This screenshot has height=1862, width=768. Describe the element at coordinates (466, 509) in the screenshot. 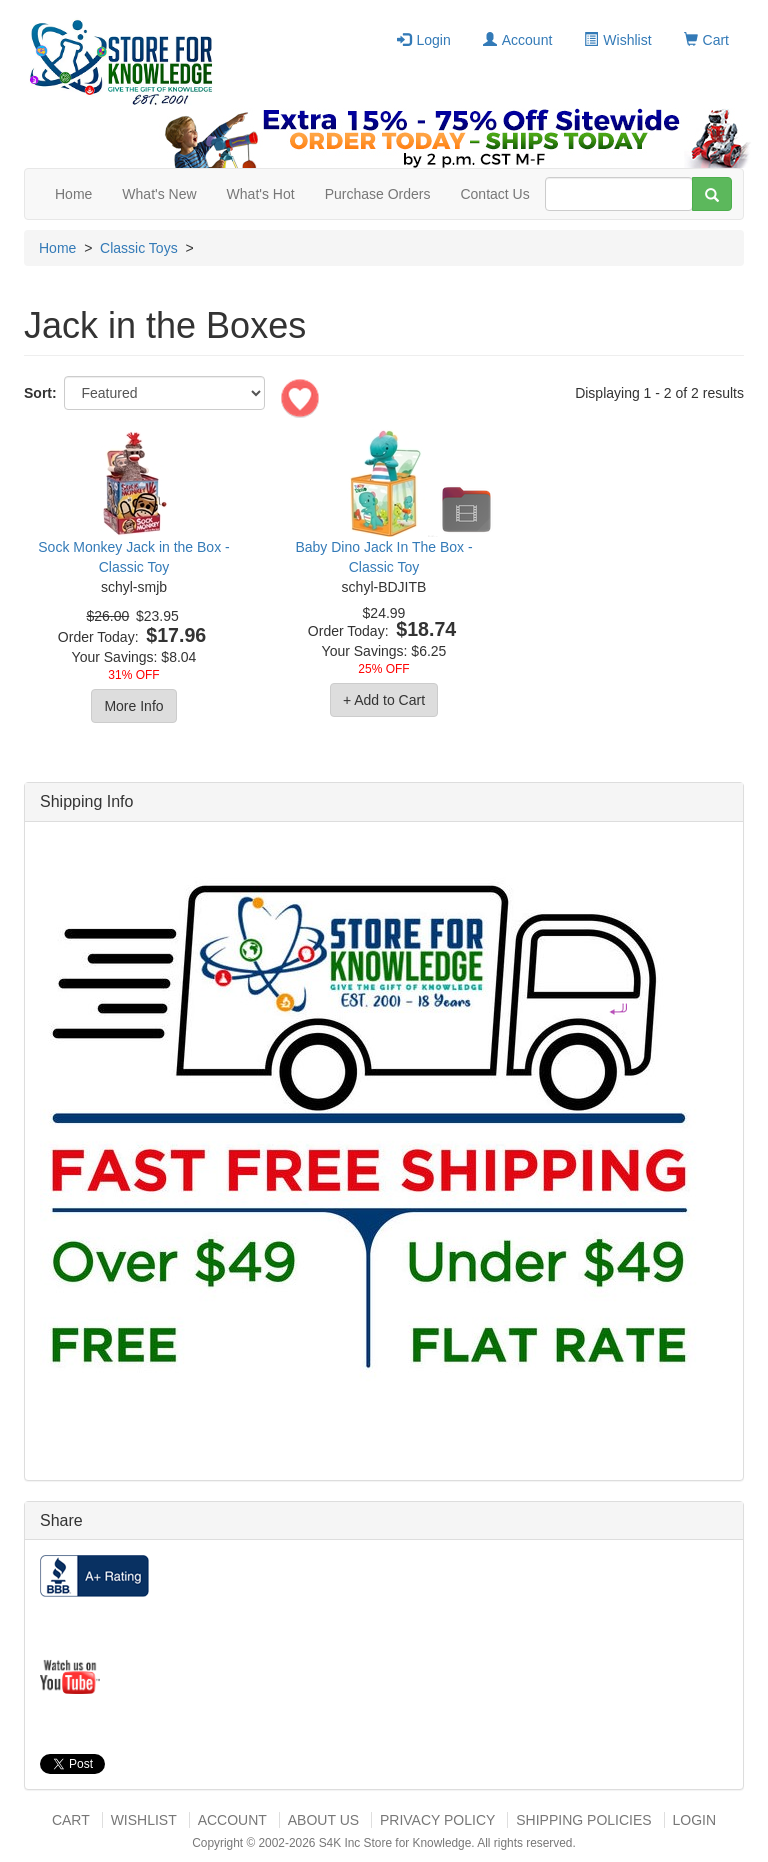

I see `open your videos folder` at that location.